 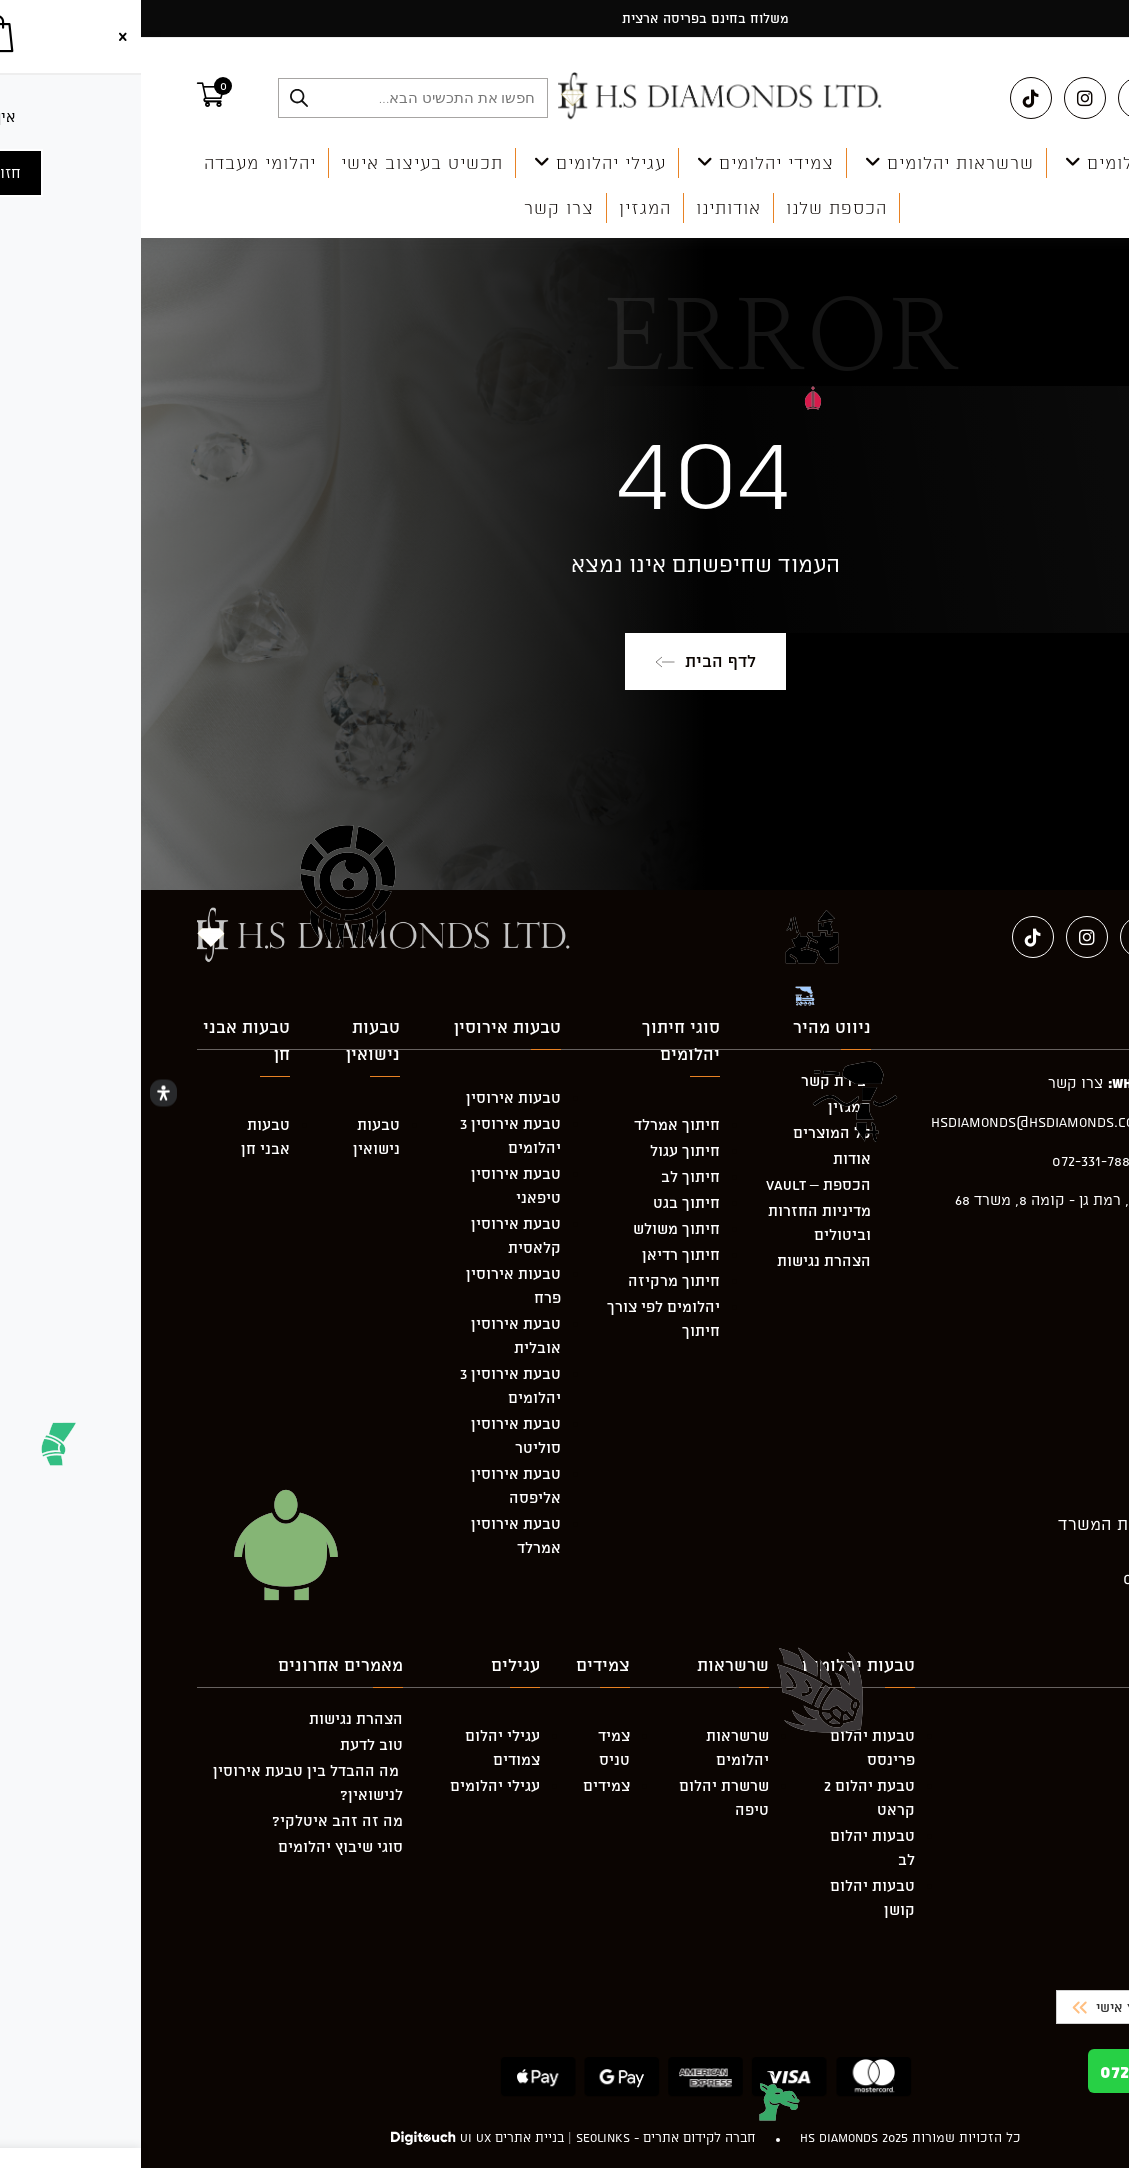 What do you see at coordinates (813, 398) in the screenshot?
I see `indicates religious or papal content` at bounding box center [813, 398].